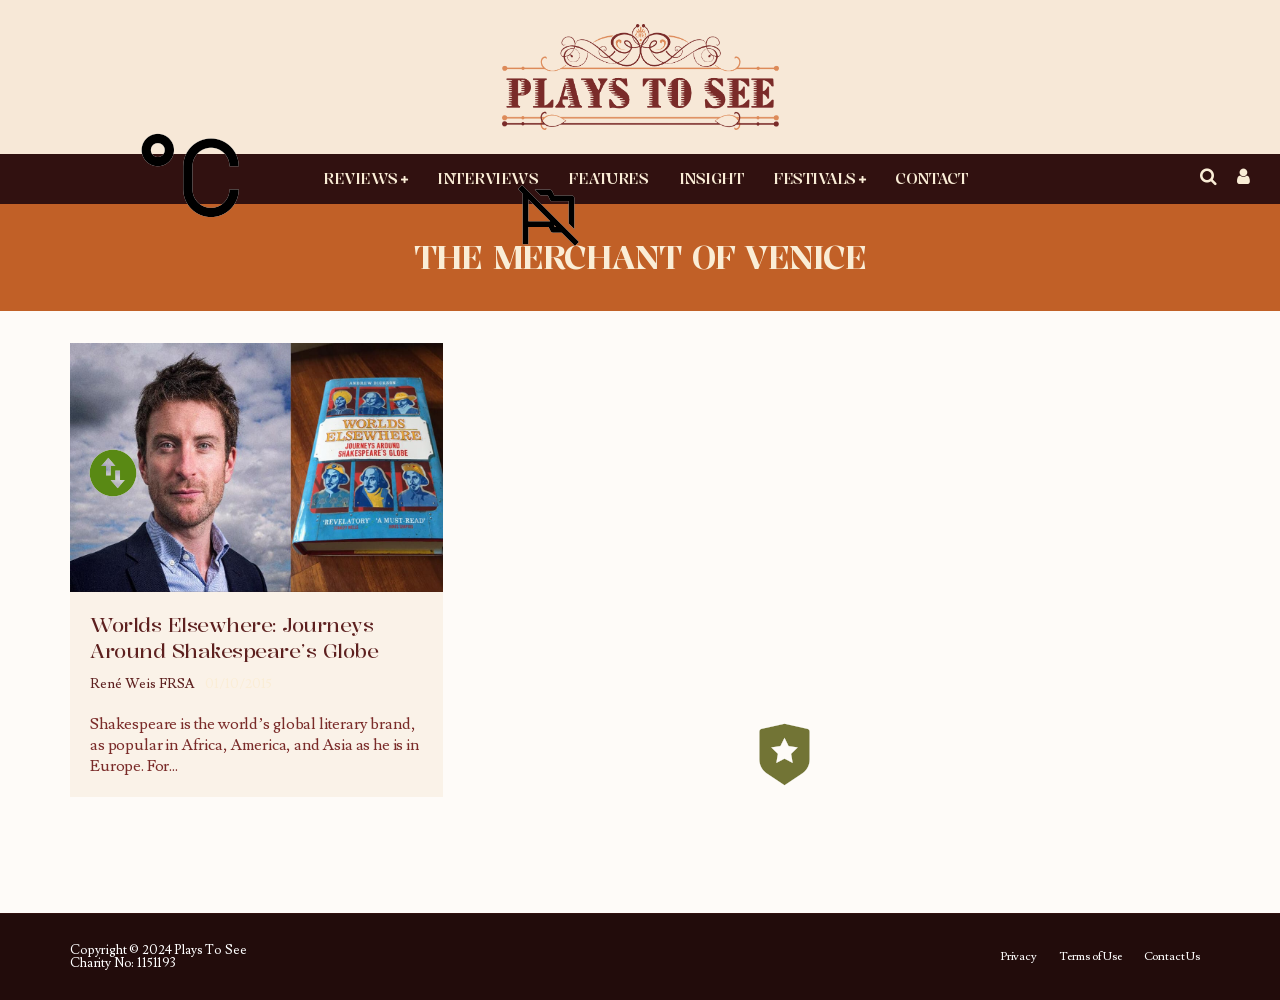  I want to click on swap or exchange currencies, so click(113, 473).